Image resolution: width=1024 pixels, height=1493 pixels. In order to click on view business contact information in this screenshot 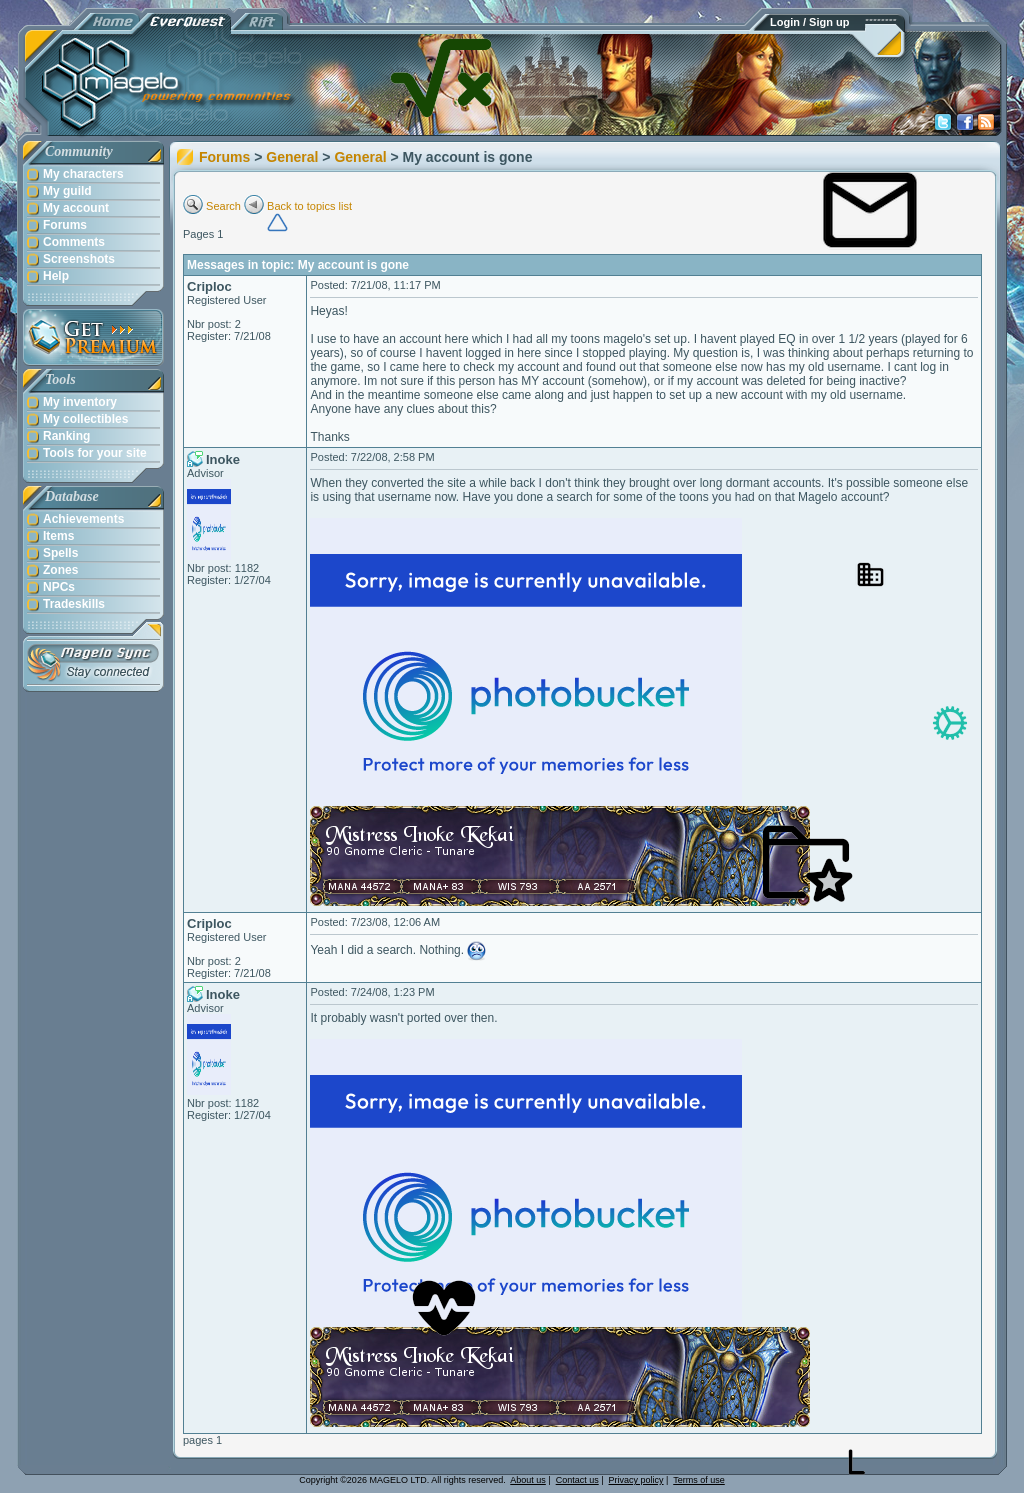, I will do `click(870, 574)`.